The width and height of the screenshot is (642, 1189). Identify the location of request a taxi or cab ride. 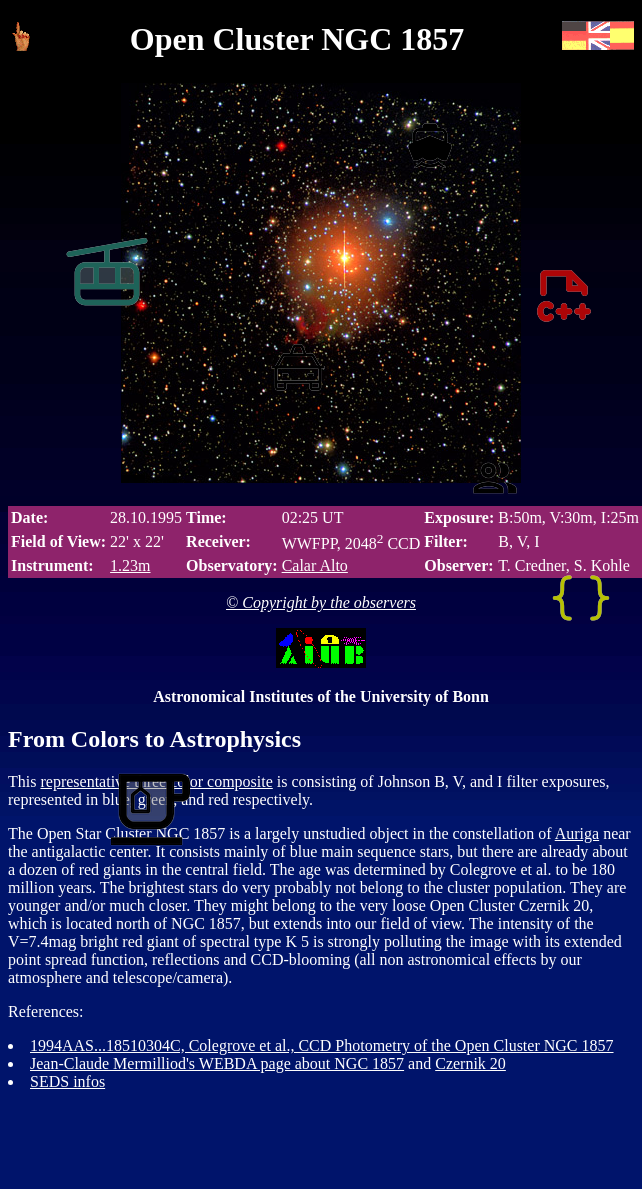
(298, 371).